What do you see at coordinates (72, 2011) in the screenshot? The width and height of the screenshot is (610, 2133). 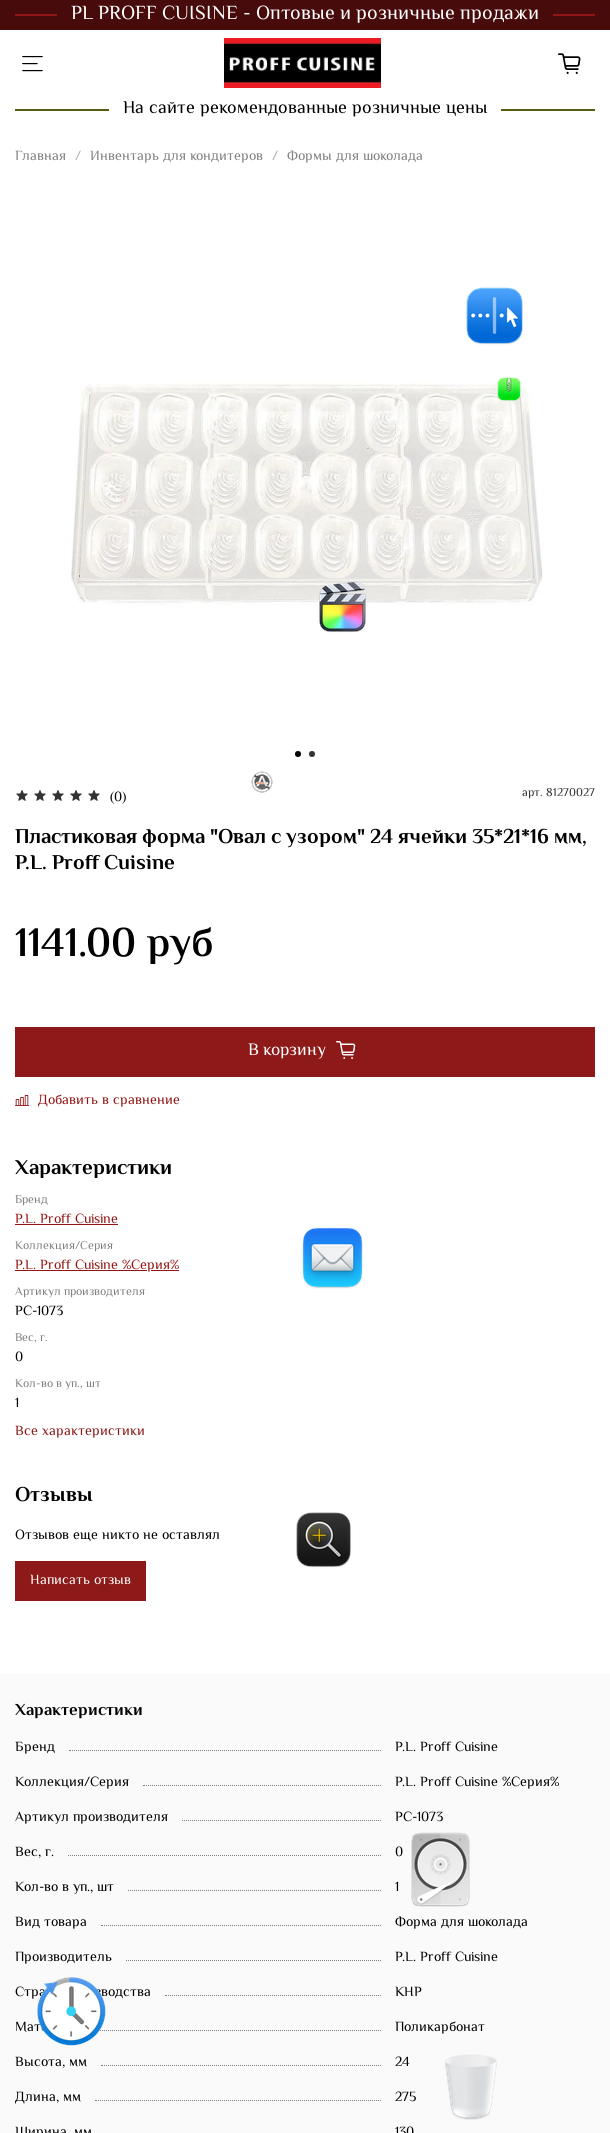 I see `open the reservations app` at bounding box center [72, 2011].